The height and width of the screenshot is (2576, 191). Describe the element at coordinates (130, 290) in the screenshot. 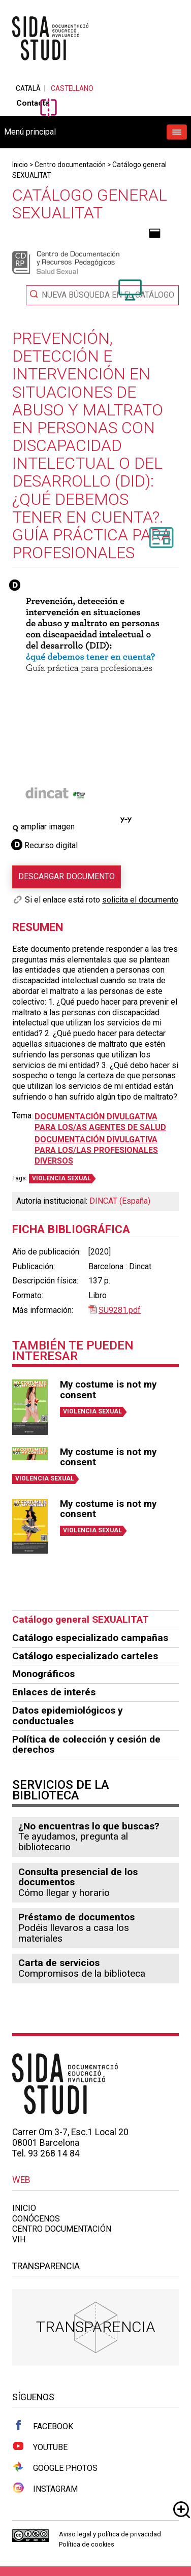

I see `view on desktop device` at that location.